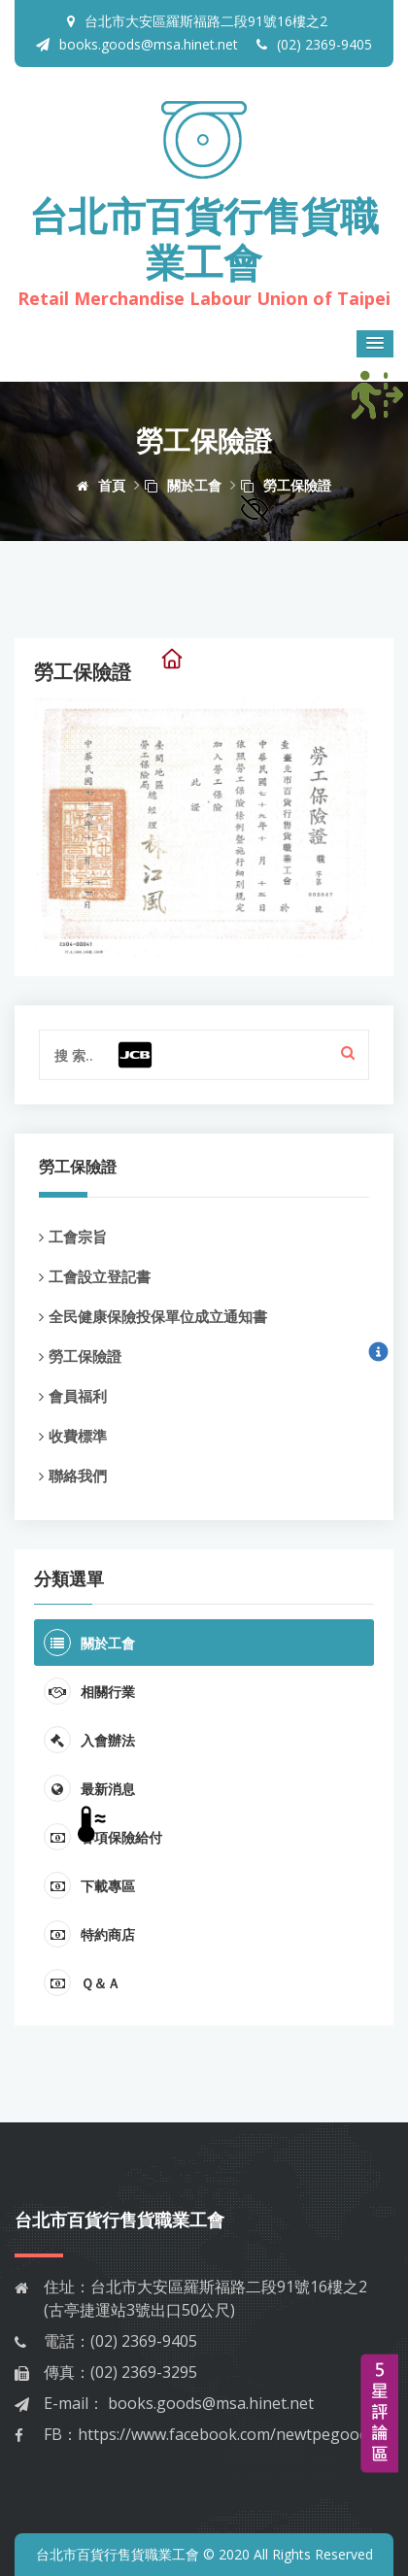  I want to click on hide password or sensitive content, so click(255, 509).